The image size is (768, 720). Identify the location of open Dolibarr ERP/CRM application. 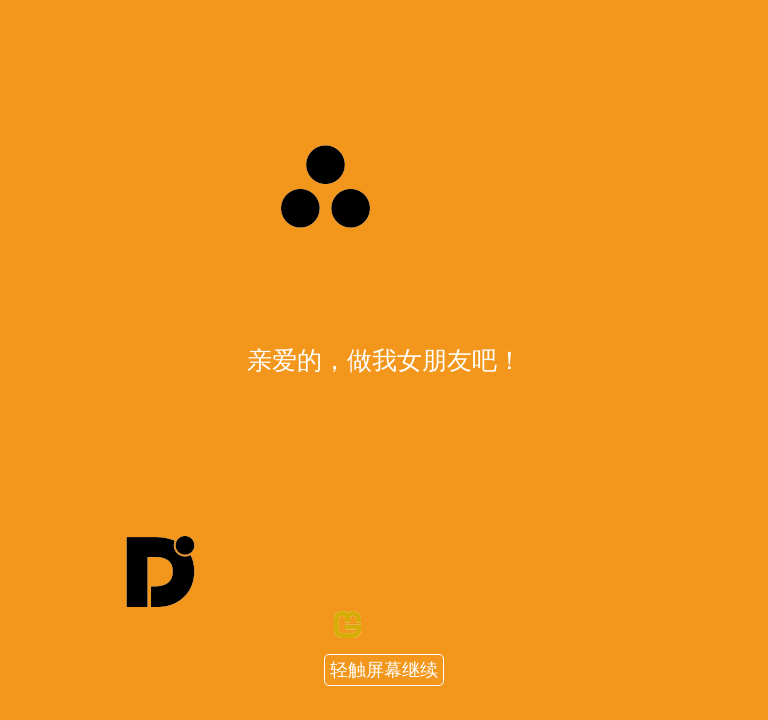
(160, 571).